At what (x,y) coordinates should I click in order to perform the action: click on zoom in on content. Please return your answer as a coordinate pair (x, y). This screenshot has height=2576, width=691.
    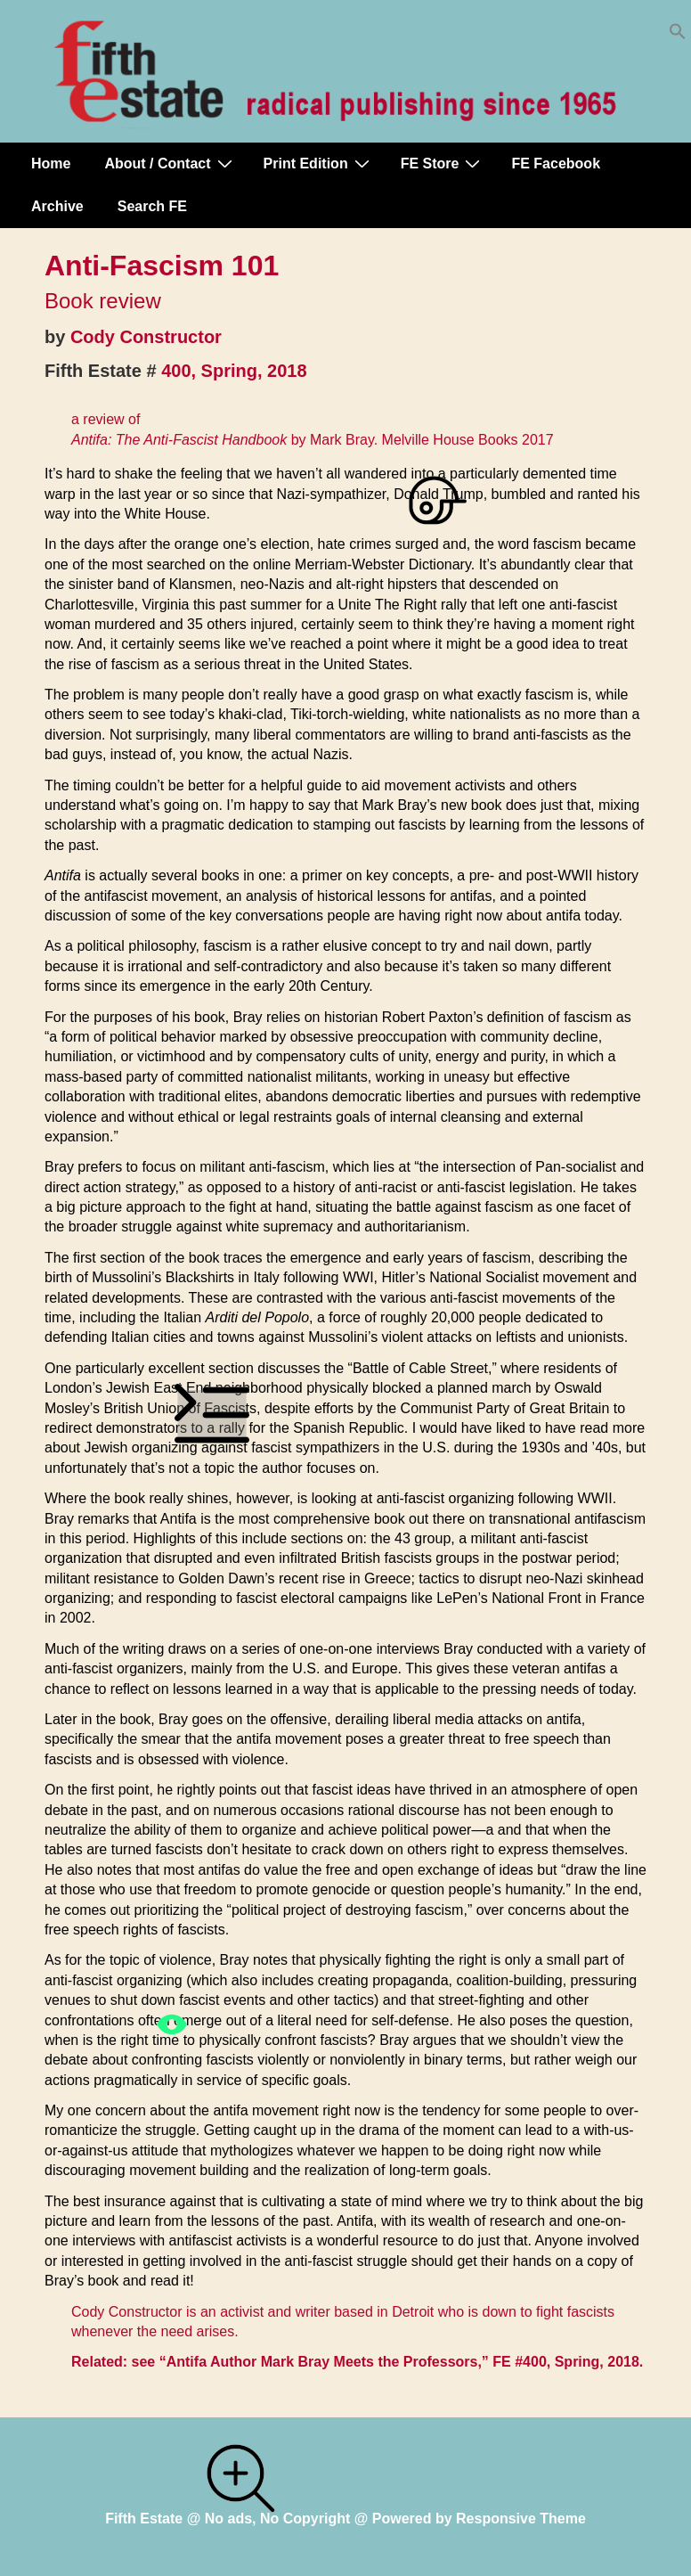
    Looking at the image, I should click on (240, 2478).